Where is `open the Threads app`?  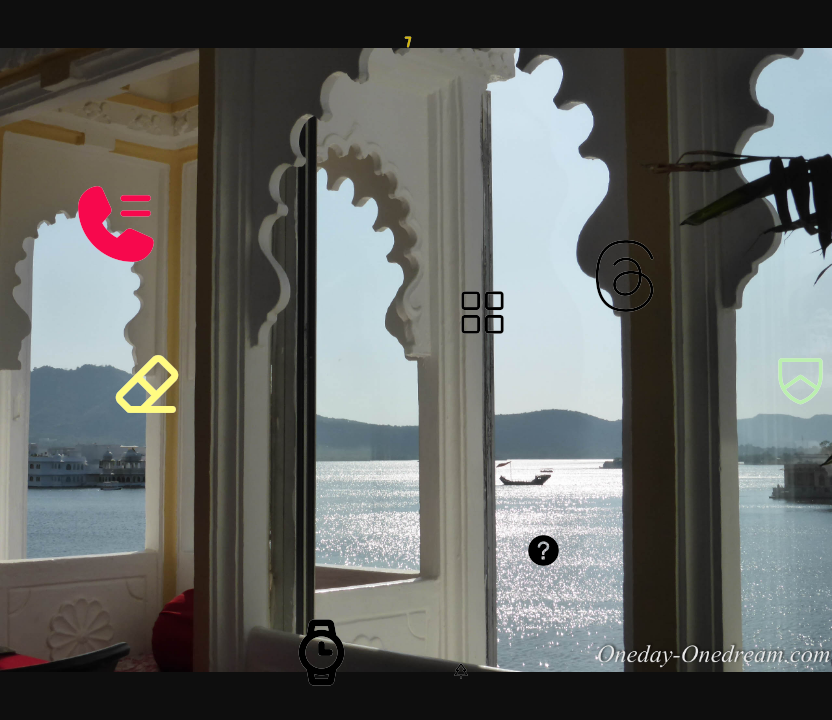
open the Threads app is located at coordinates (626, 276).